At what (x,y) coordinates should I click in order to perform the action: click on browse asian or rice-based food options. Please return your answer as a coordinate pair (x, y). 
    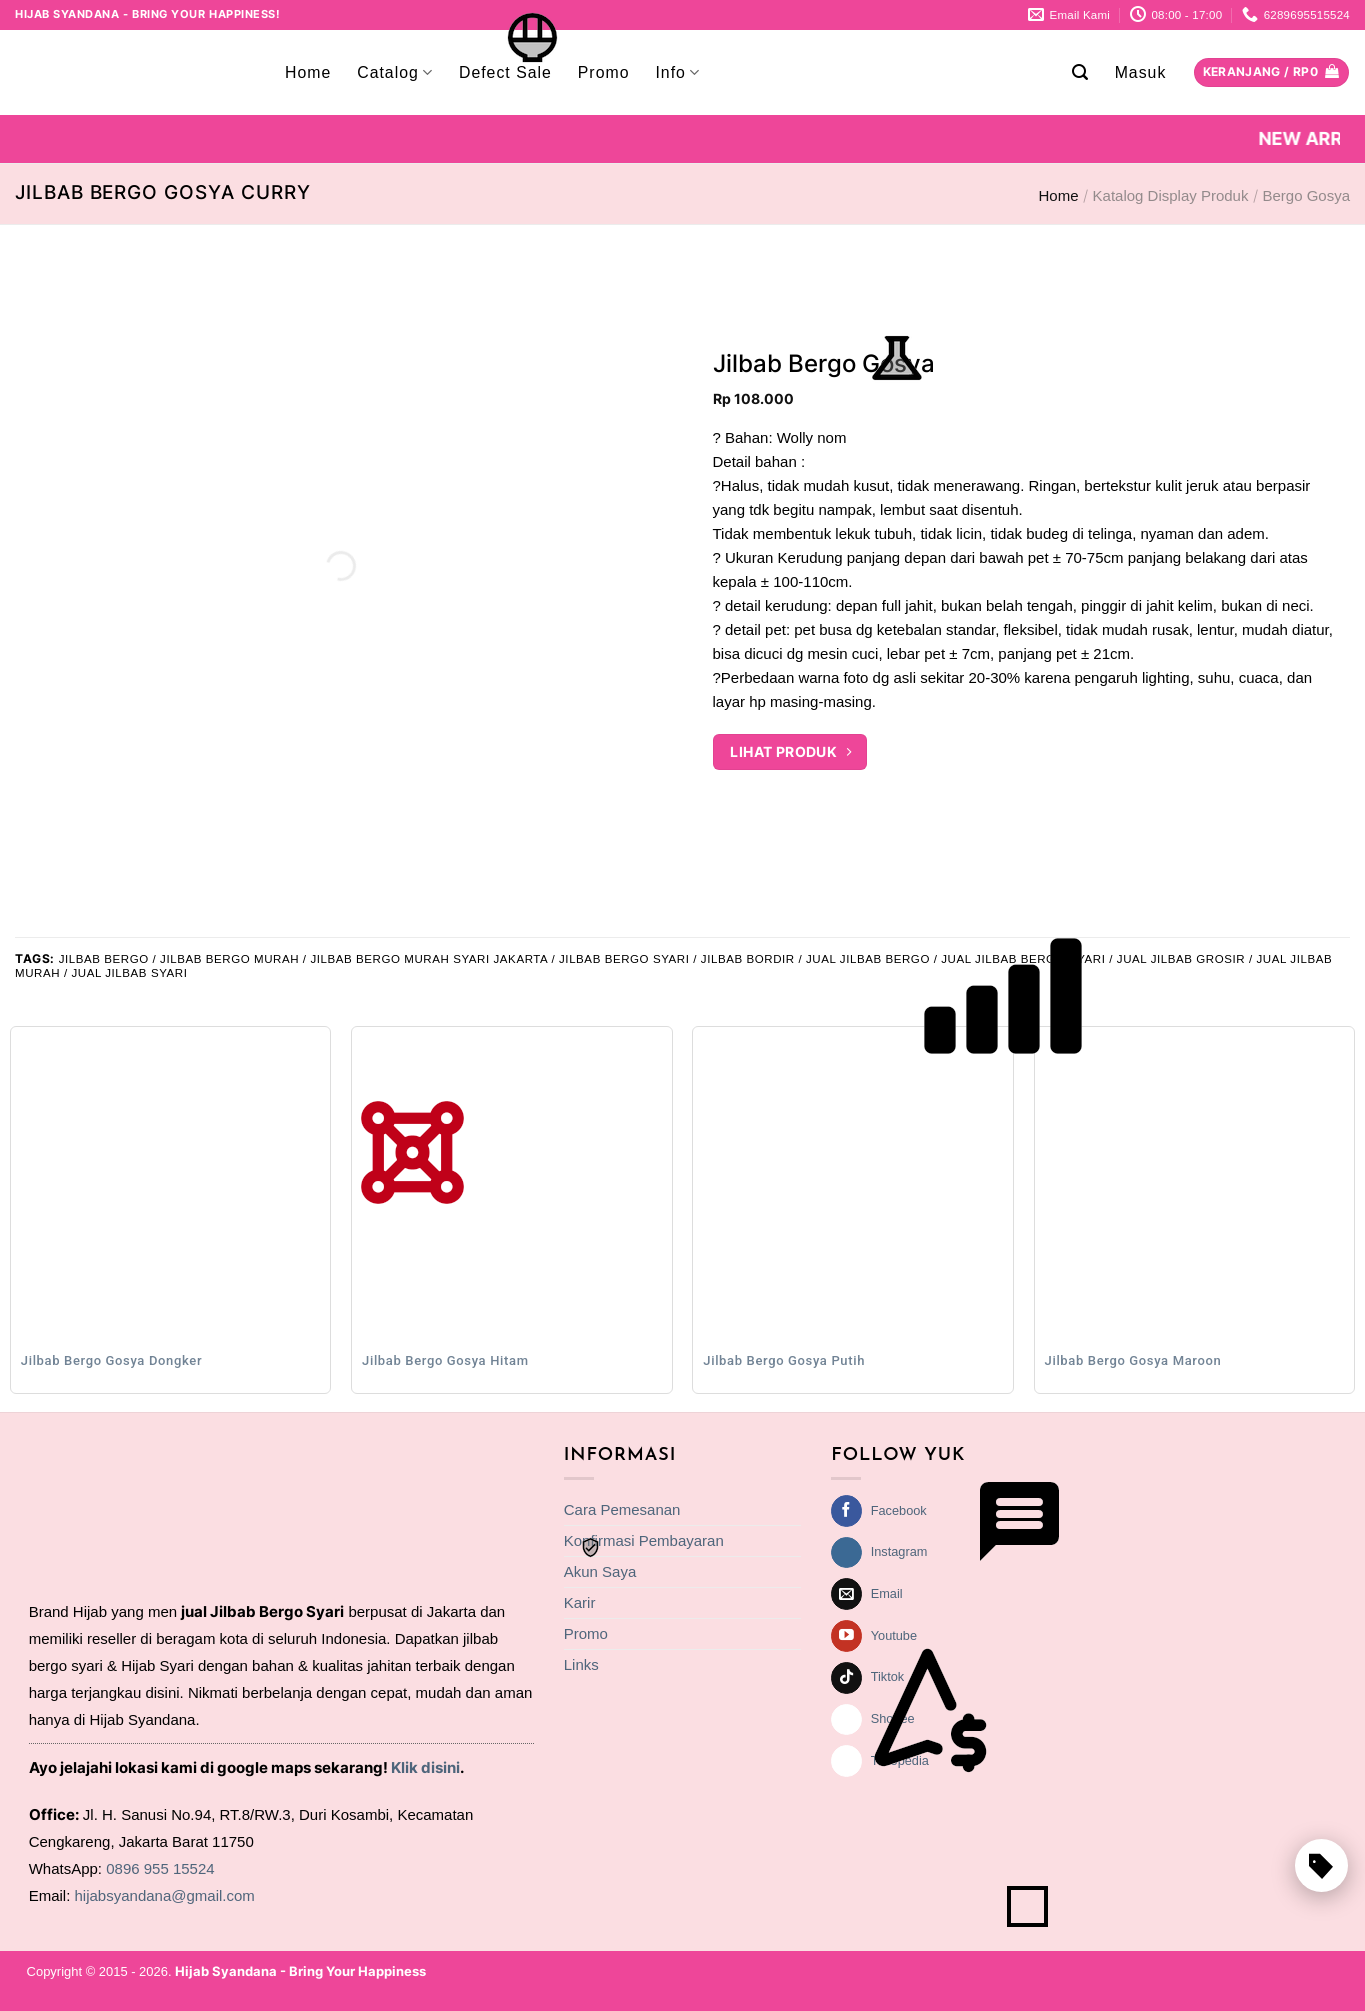
    Looking at the image, I should click on (532, 37).